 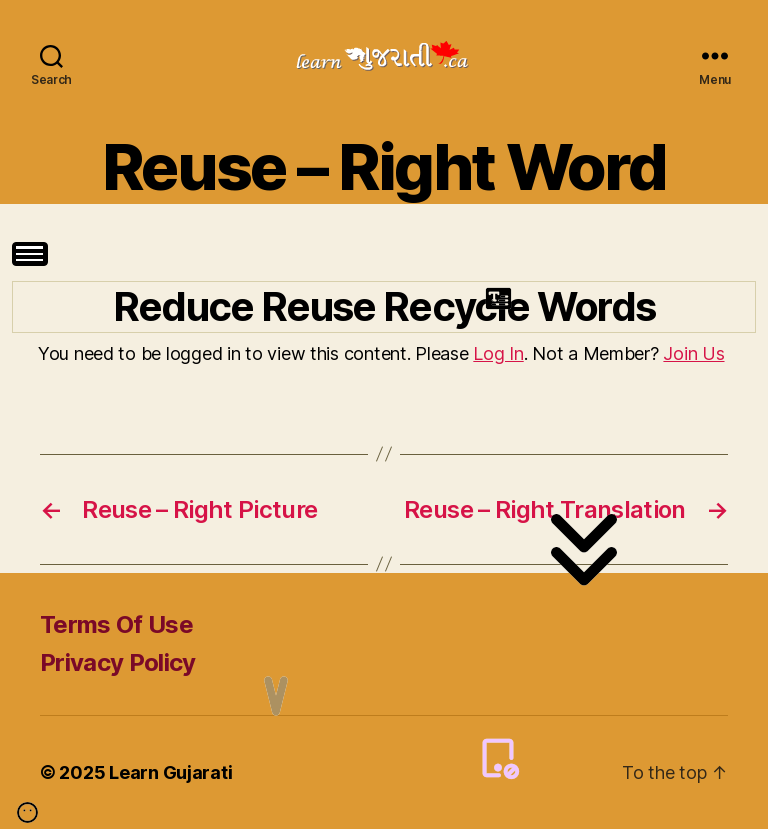 I want to click on indicates a neutral or undecided mood state, so click(x=27, y=812).